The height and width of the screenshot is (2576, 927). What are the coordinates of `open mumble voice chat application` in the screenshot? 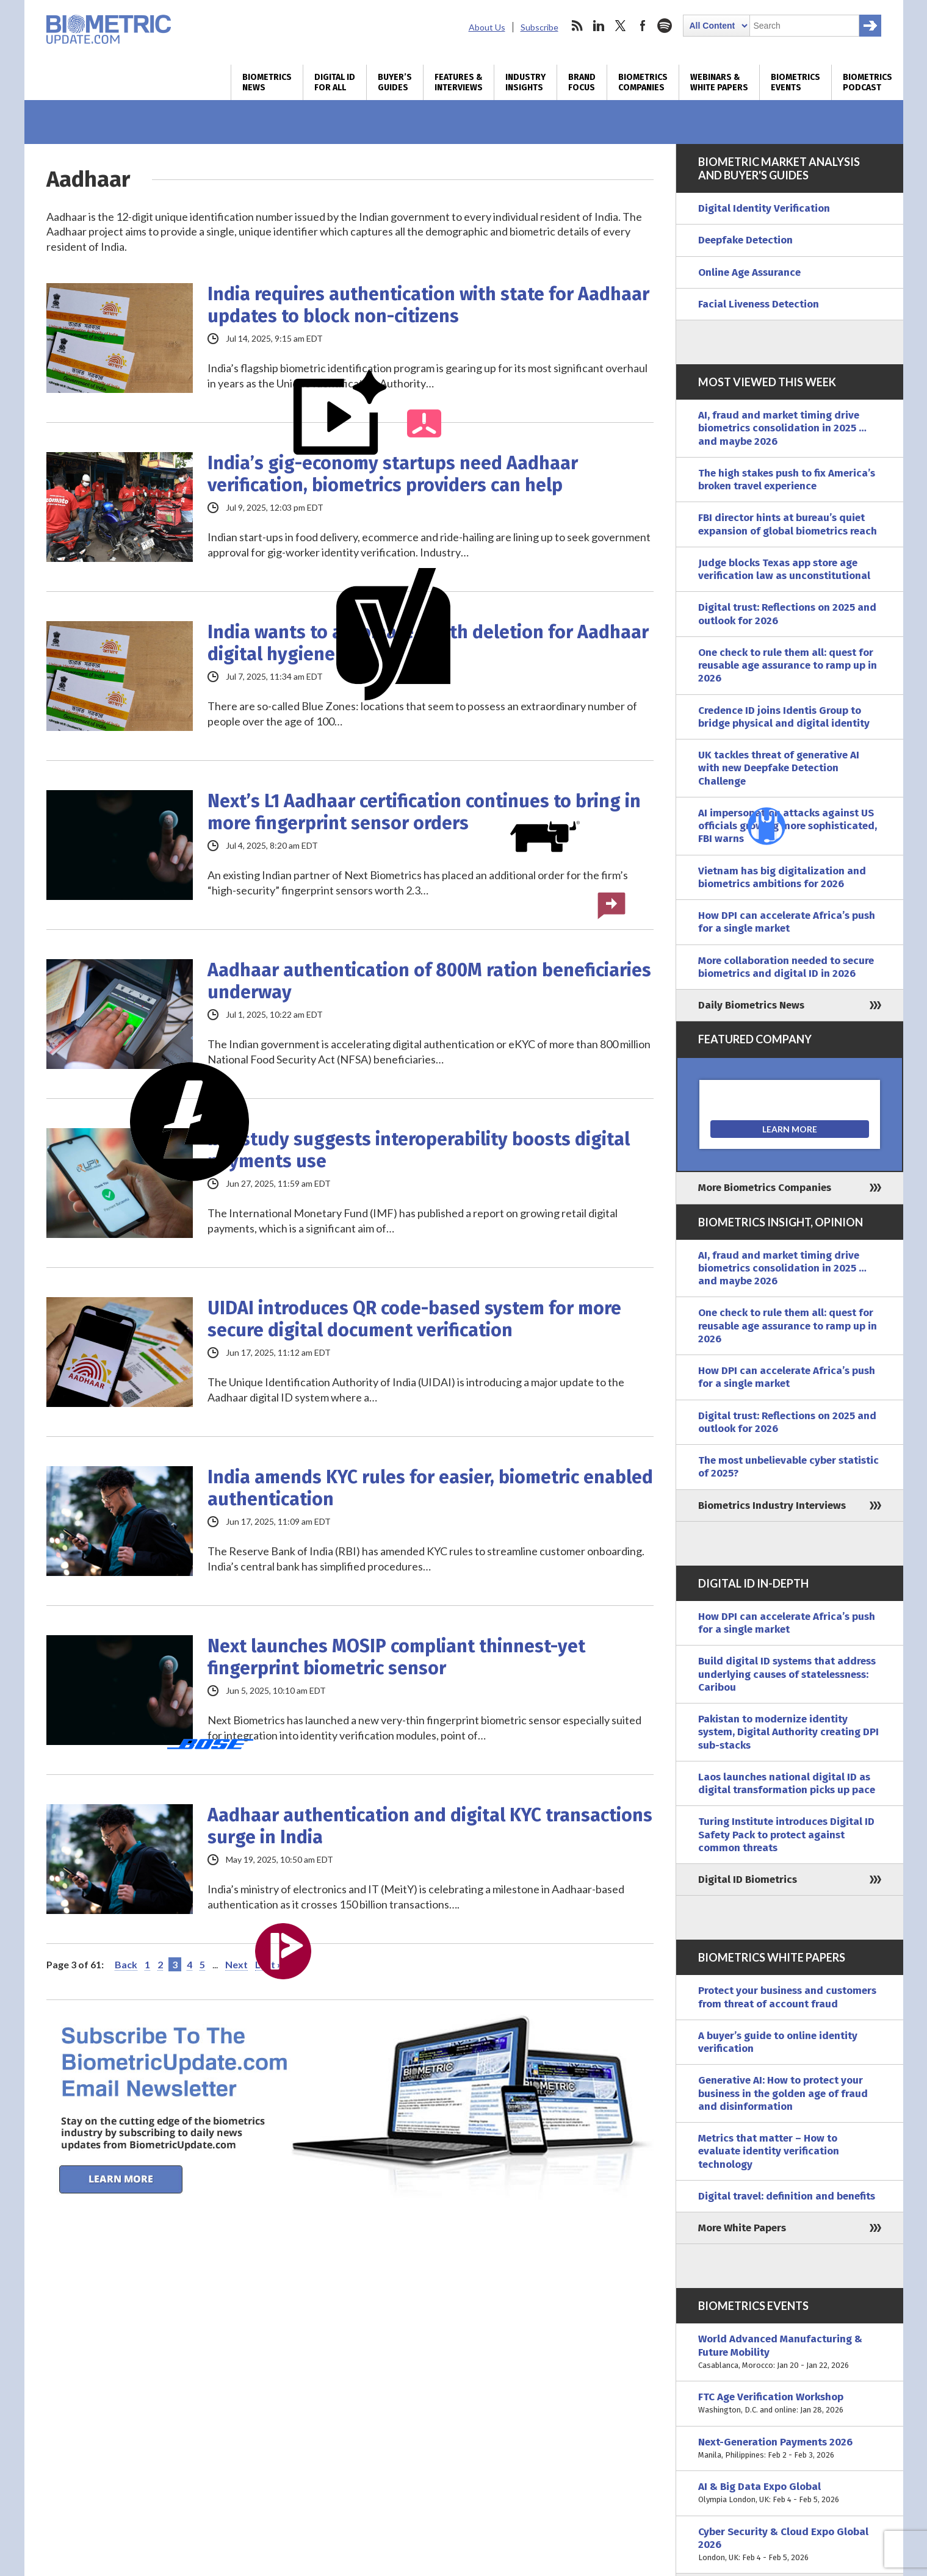 It's located at (766, 826).